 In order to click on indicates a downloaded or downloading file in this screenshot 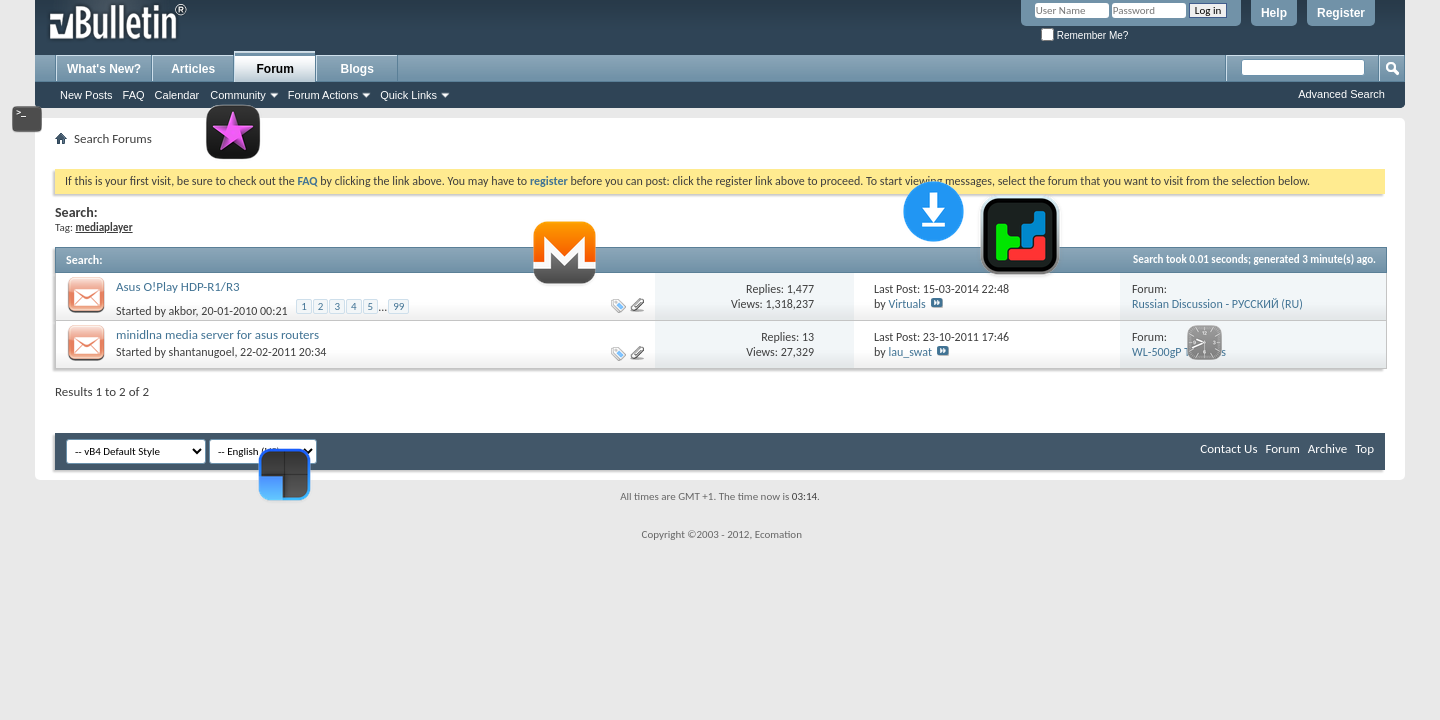, I will do `click(933, 211)`.